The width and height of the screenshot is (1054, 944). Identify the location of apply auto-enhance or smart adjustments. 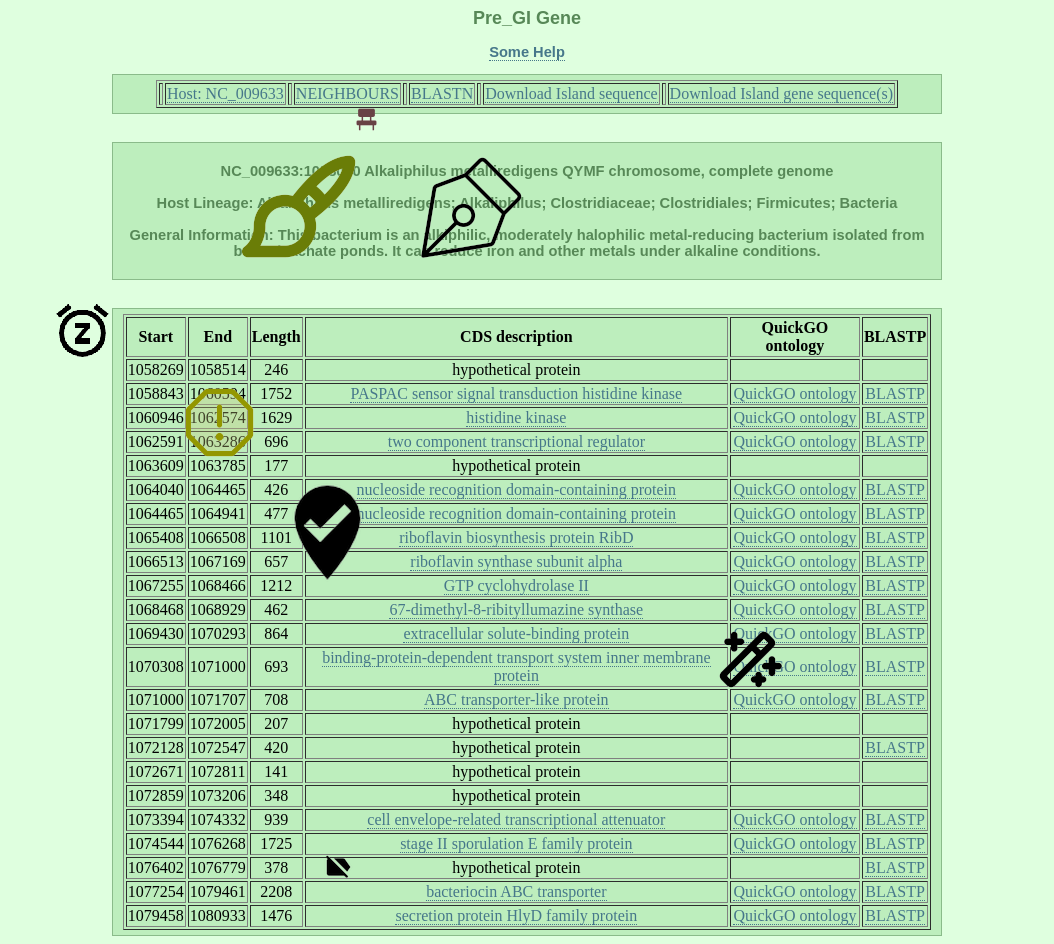
(747, 659).